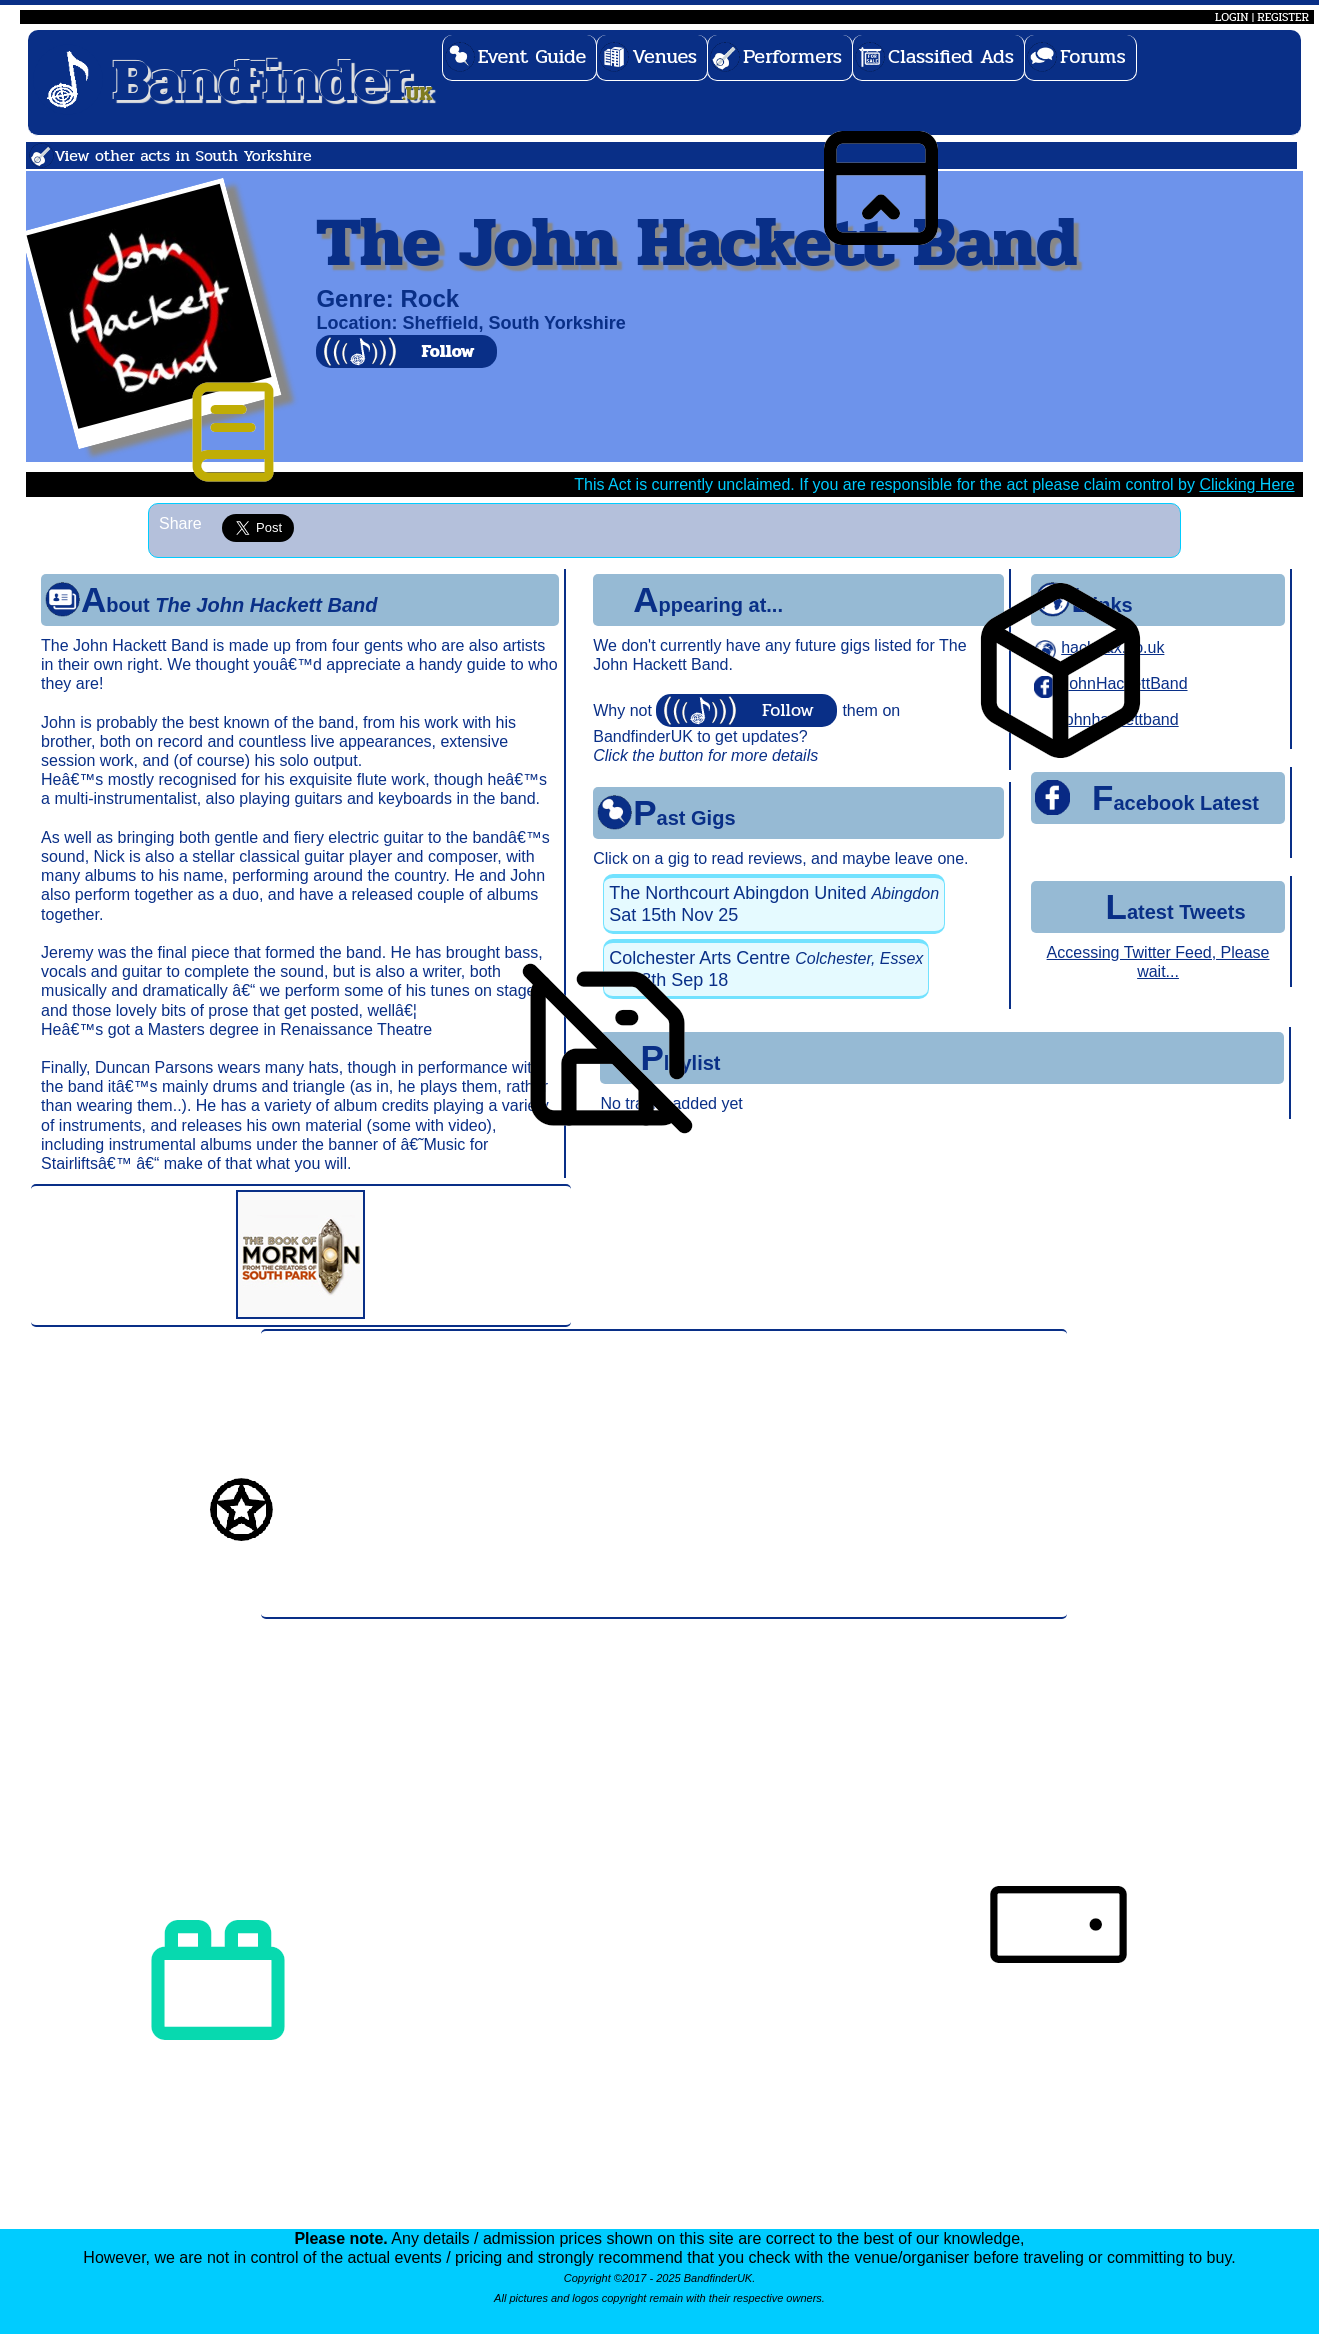 This screenshot has height=2334, width=1319. I want to click on collapse the navigation bar, so click(881, 188).